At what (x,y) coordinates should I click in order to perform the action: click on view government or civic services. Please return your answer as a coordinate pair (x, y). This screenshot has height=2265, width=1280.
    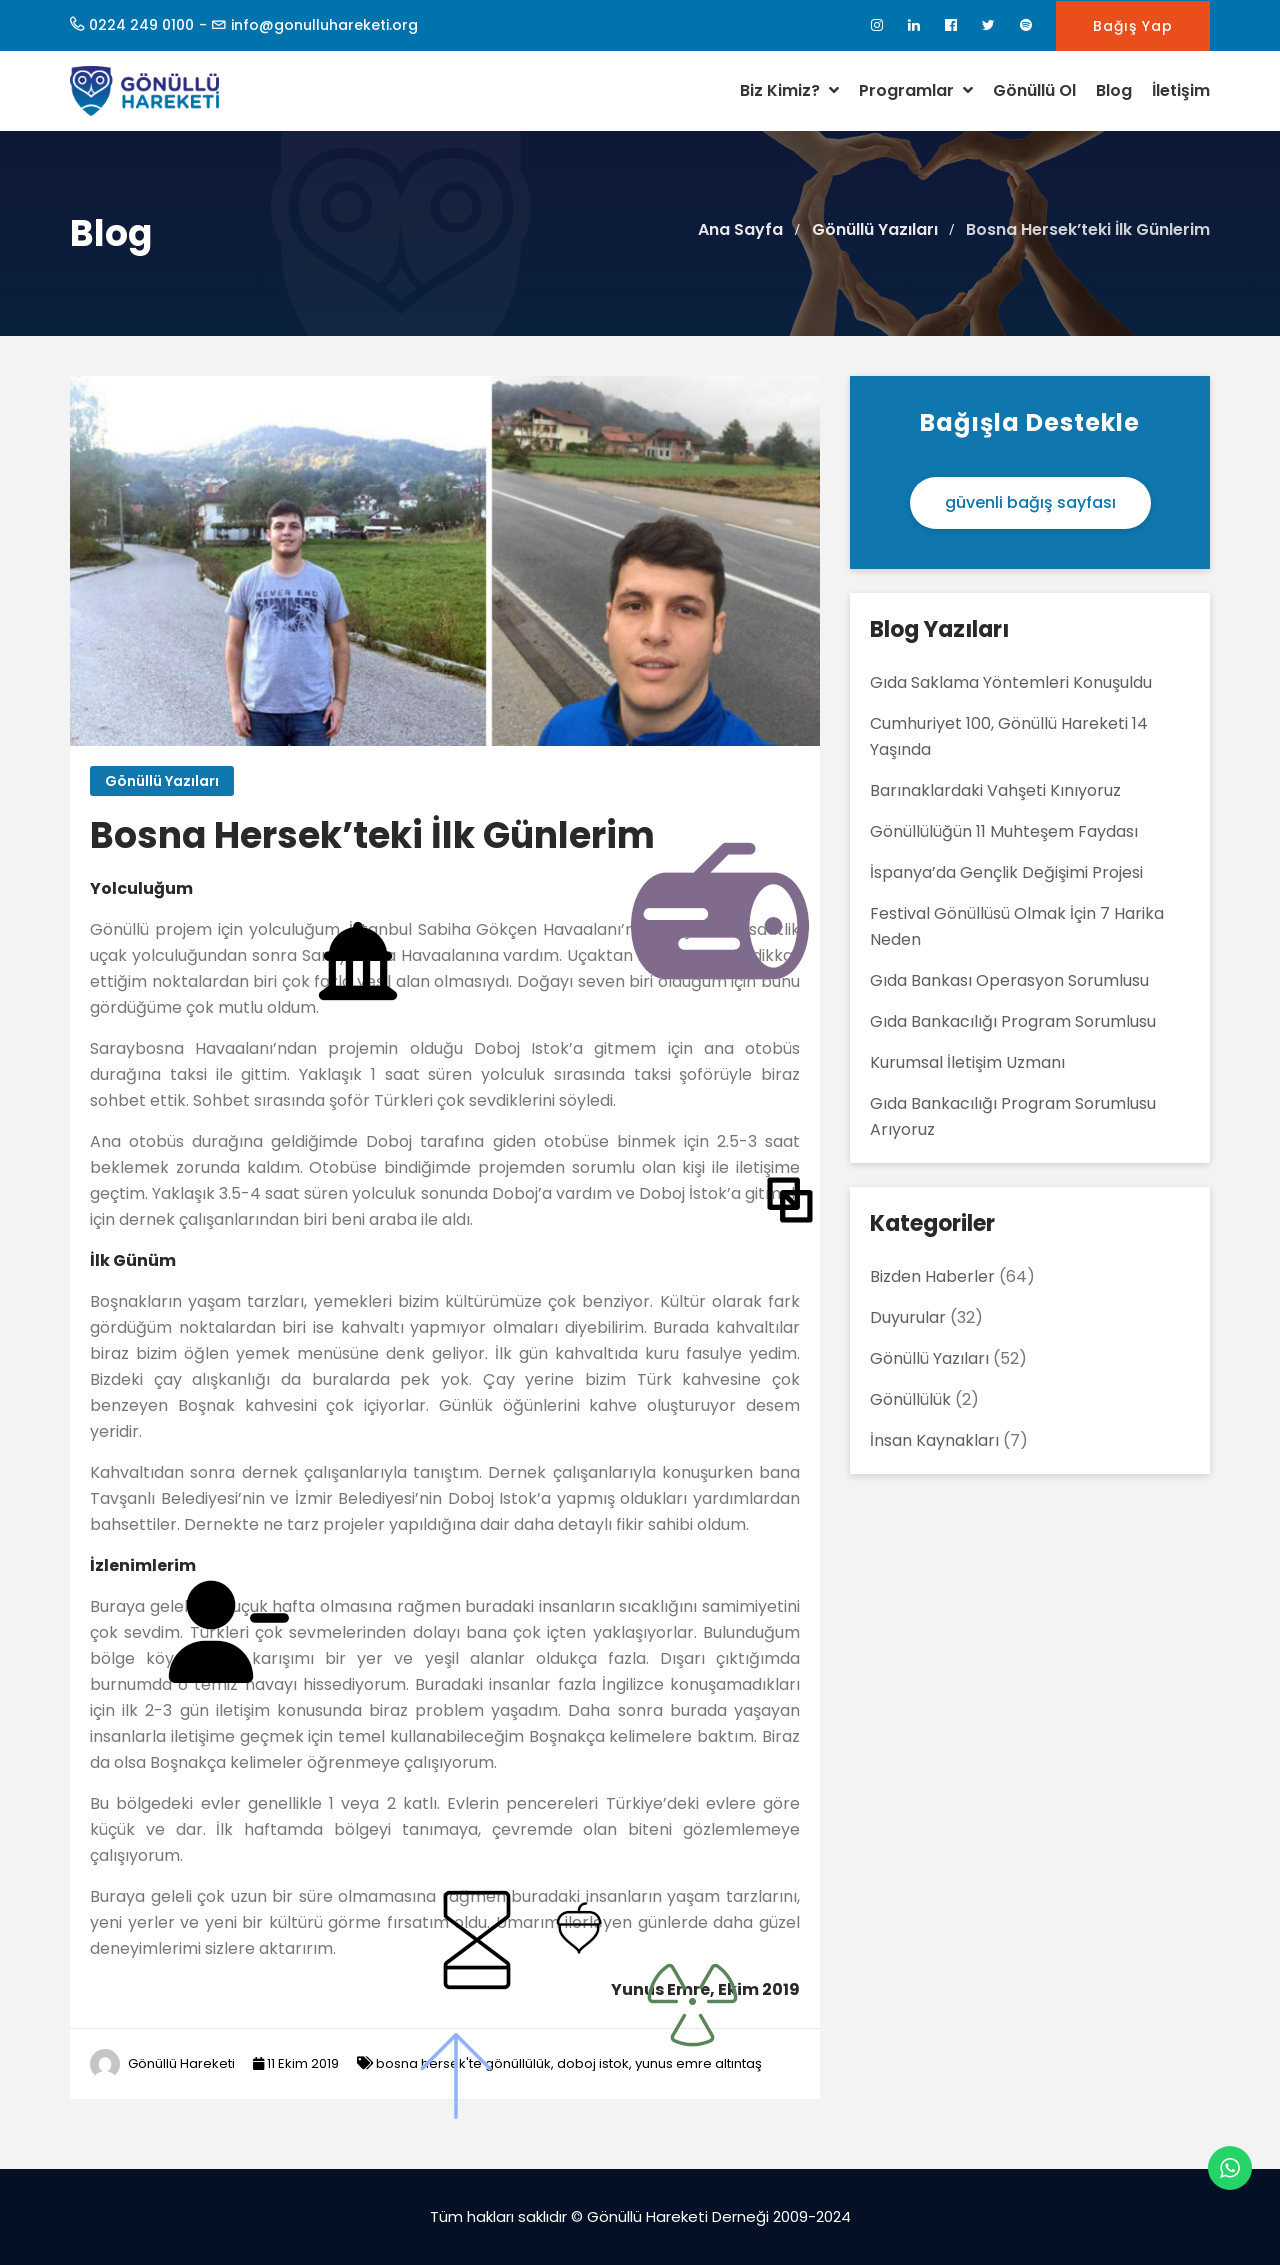
    Looking at the image, I should click on (358, 961).